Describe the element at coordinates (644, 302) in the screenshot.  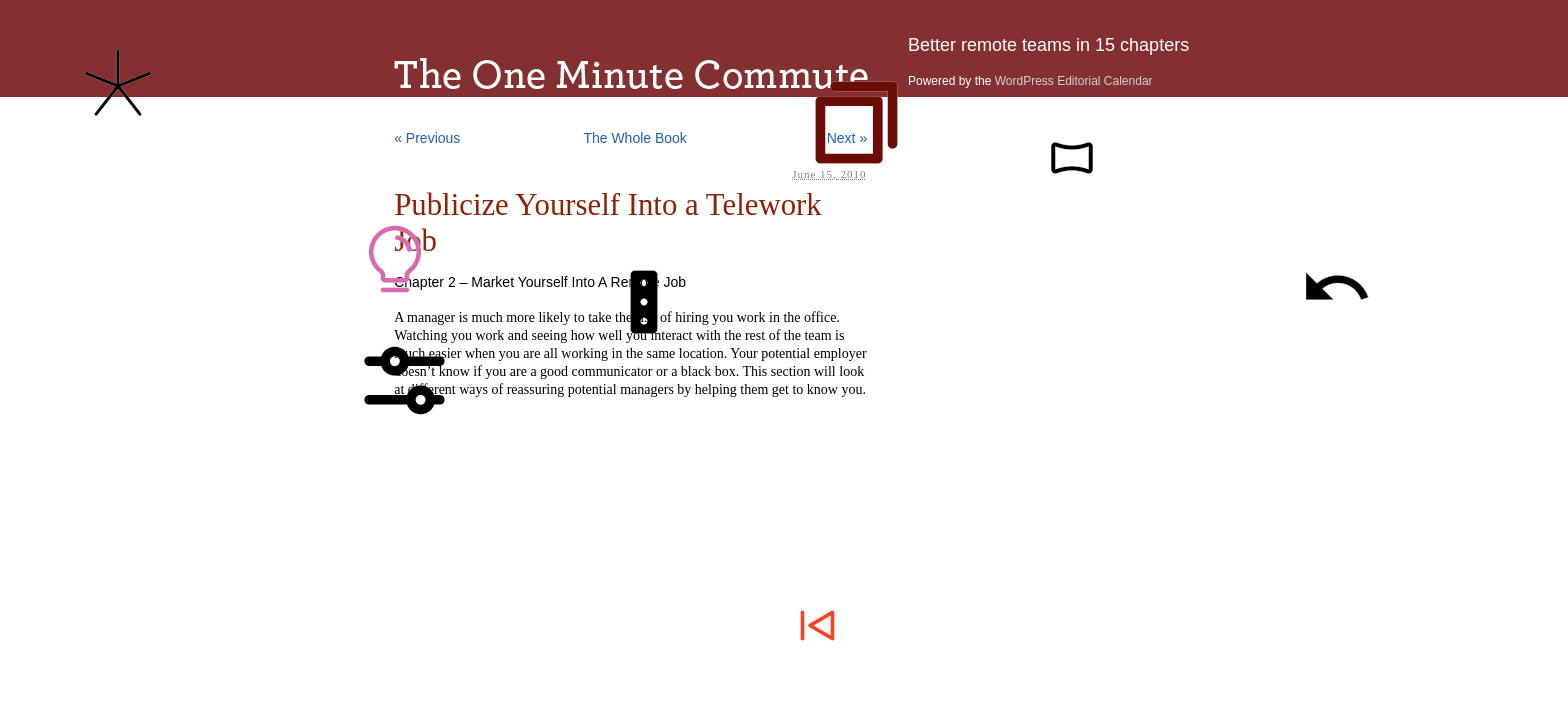
I see `open more options menu` at that location.